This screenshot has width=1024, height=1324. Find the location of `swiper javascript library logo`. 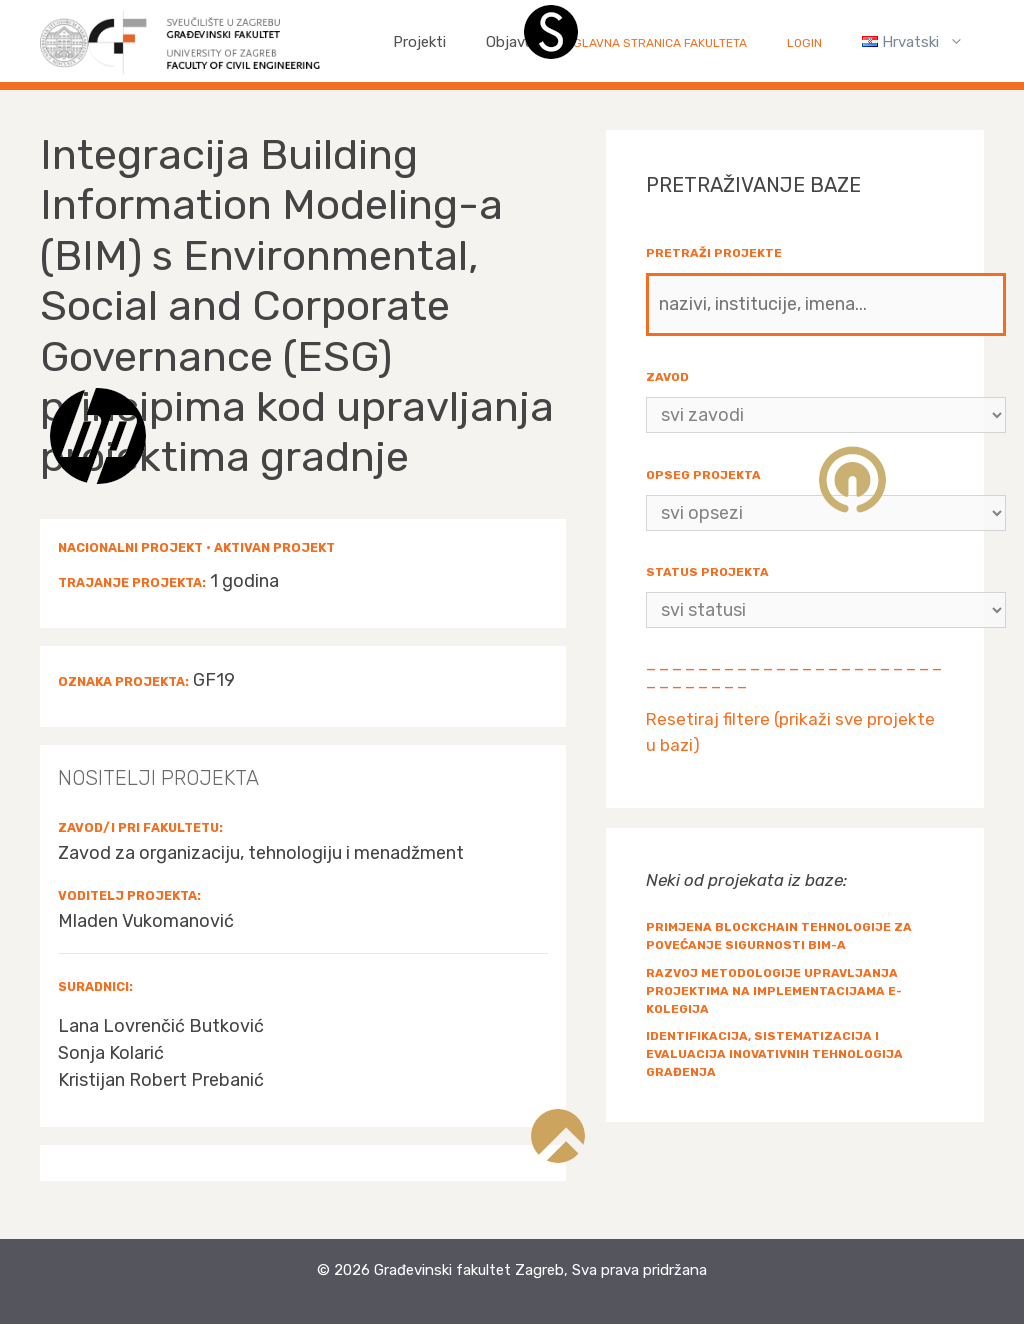

swiper javascript library logo is located at coordinates (551, 32).